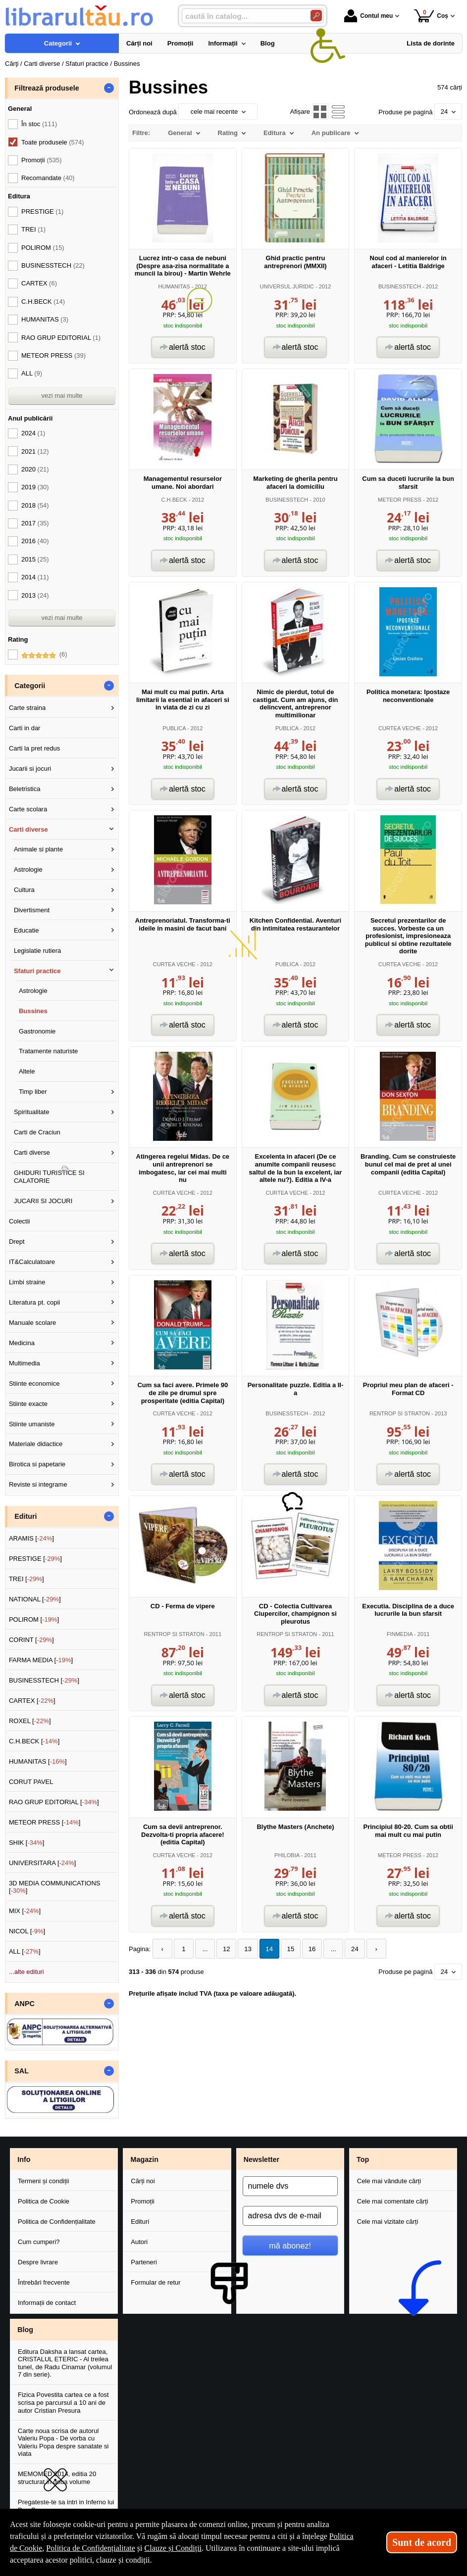 This screenshot has height=2576, width=467. What do you see at coordinates (244, 945) in the screenshot?
I see `no cellular signal available` at bounding box center [244, 945].